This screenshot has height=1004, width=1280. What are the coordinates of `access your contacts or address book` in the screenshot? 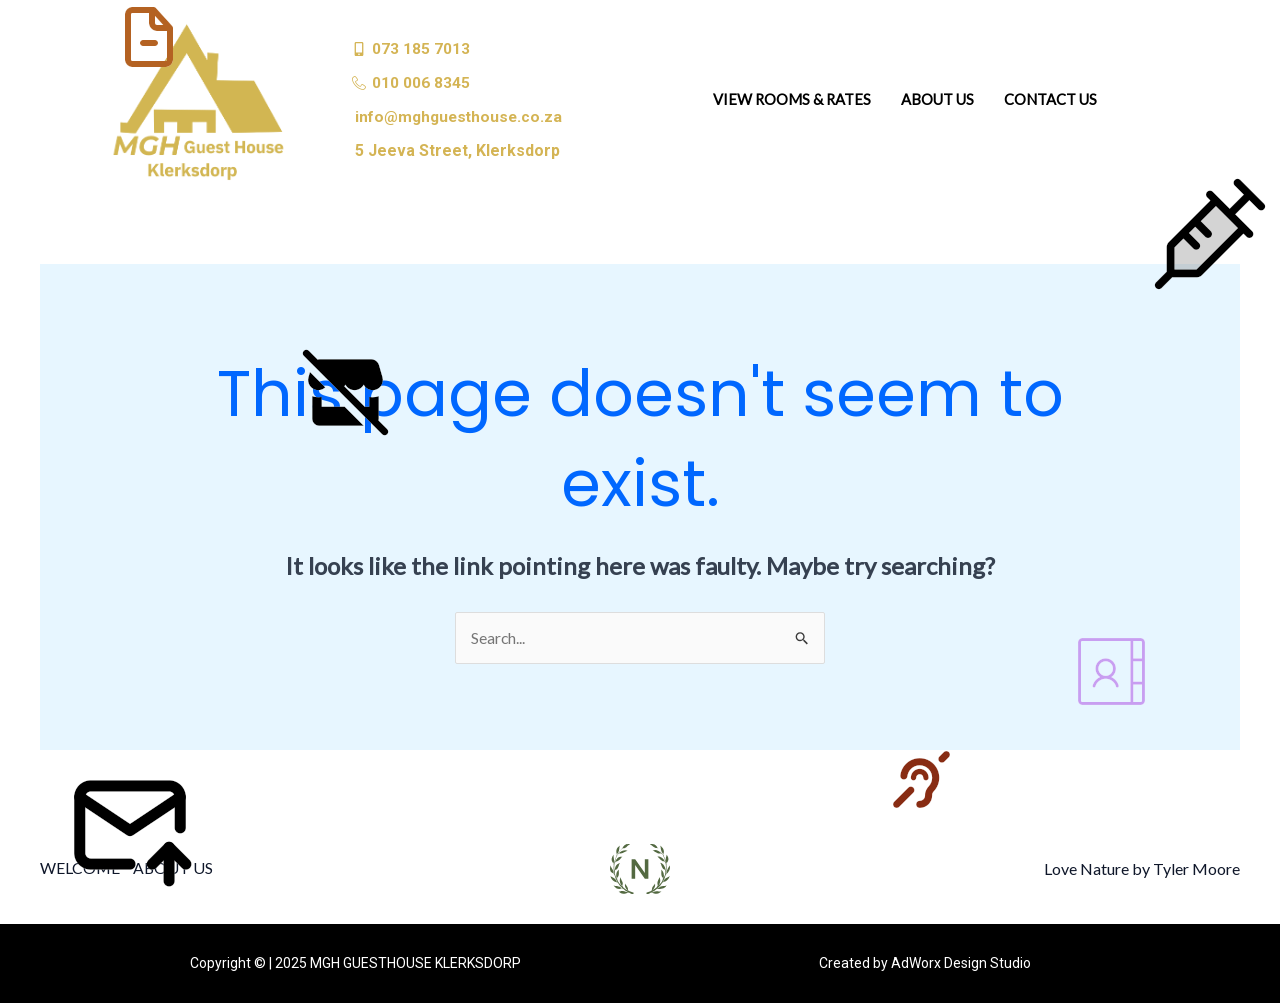 It's located at (1111, 671).